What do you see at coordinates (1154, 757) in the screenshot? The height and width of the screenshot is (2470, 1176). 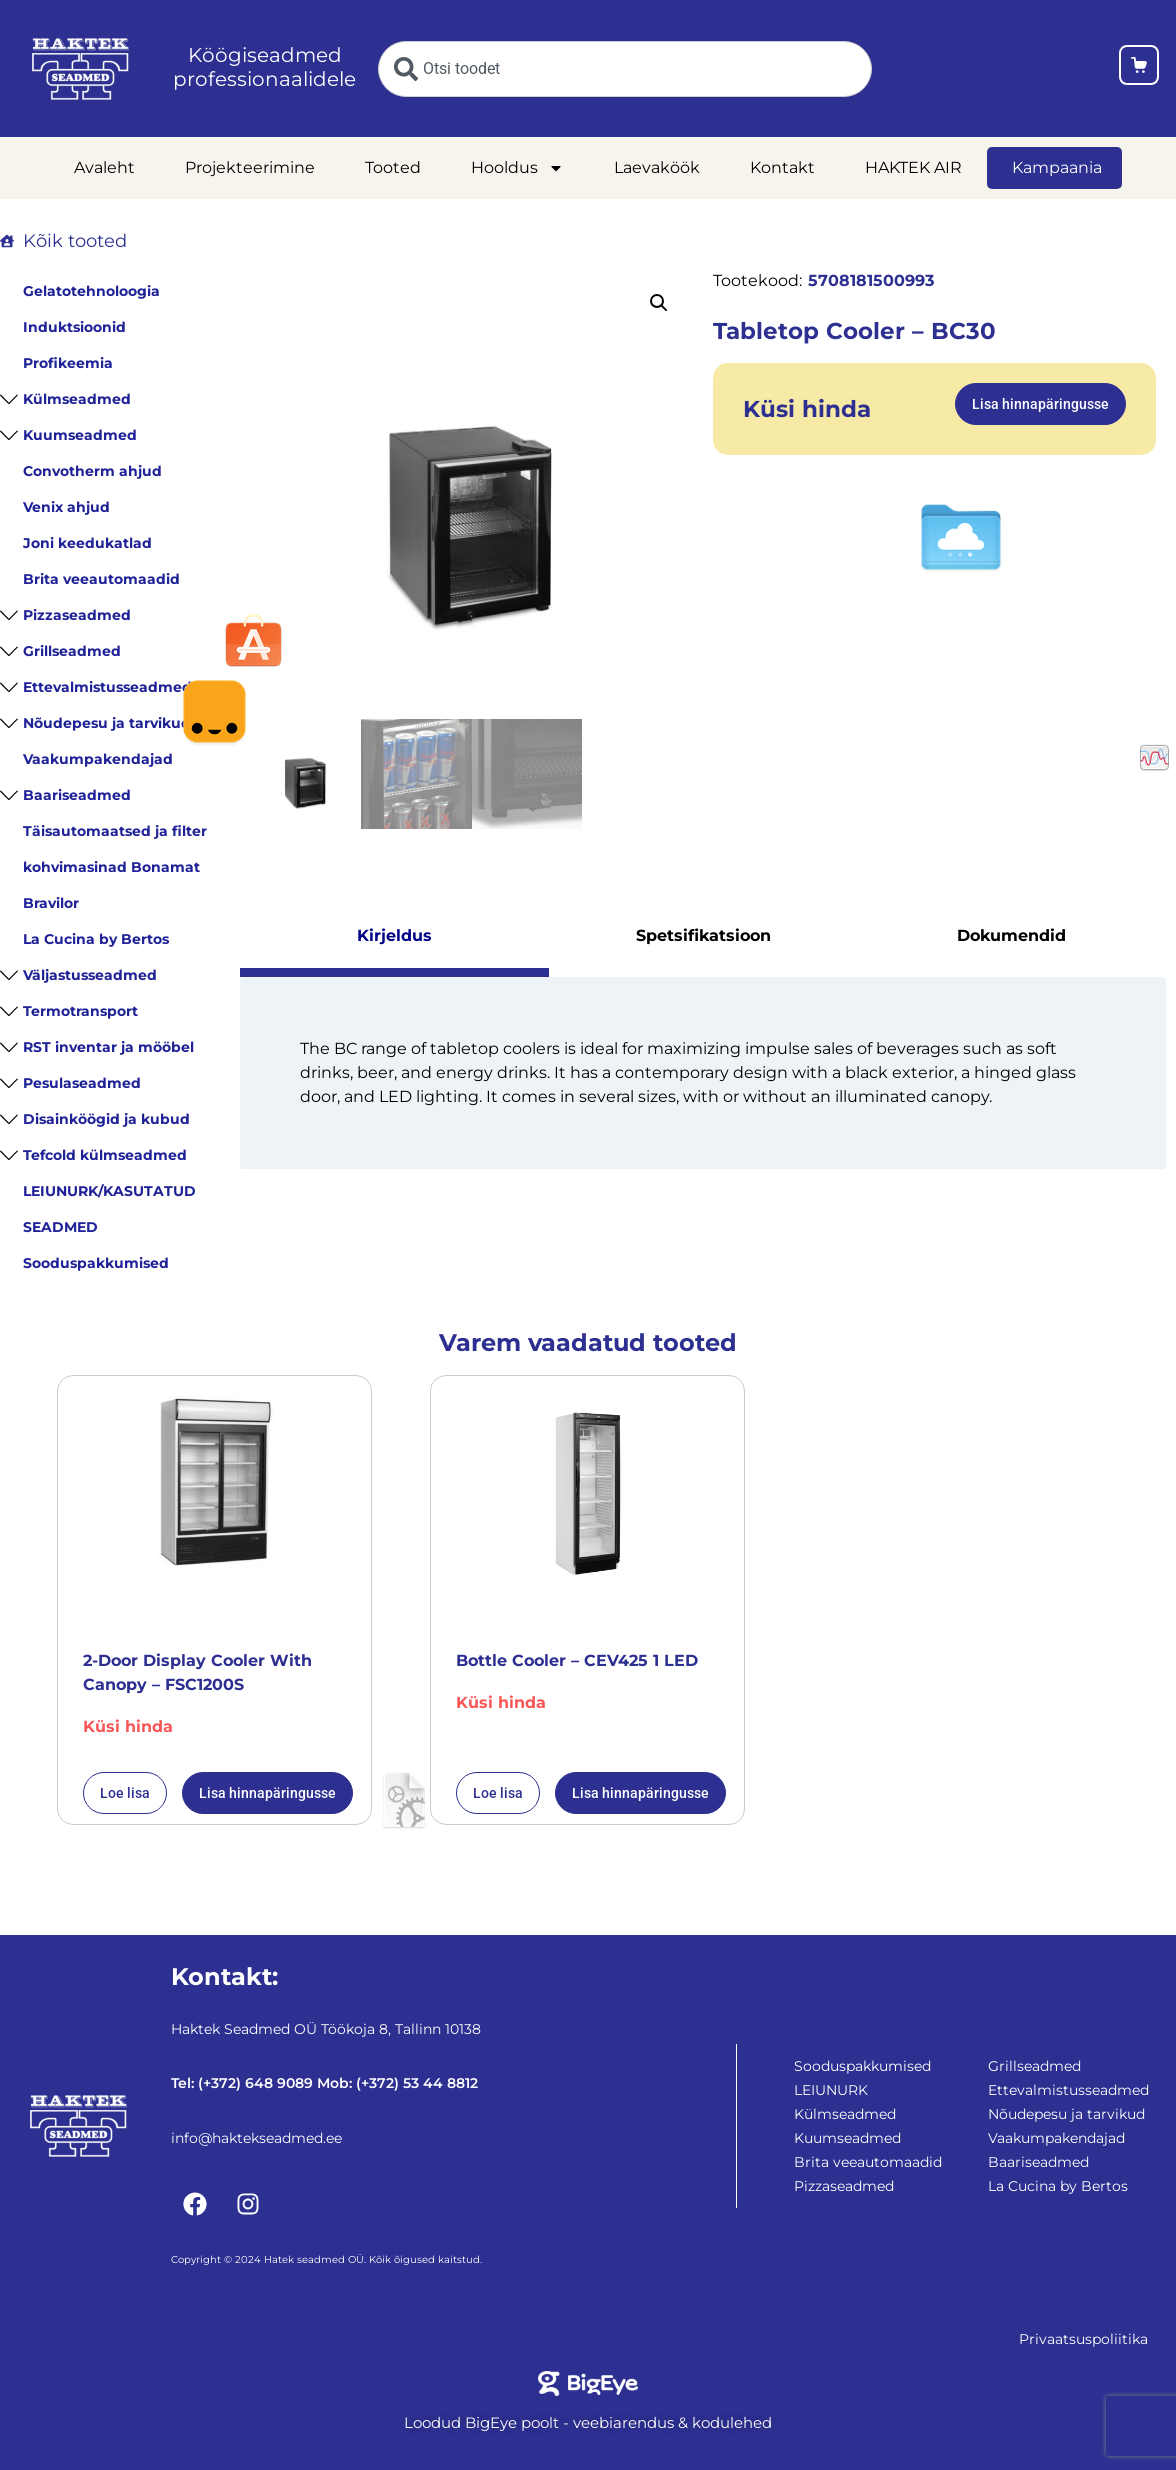 I see `open power statistics app` at bounding box center [1154, 757].